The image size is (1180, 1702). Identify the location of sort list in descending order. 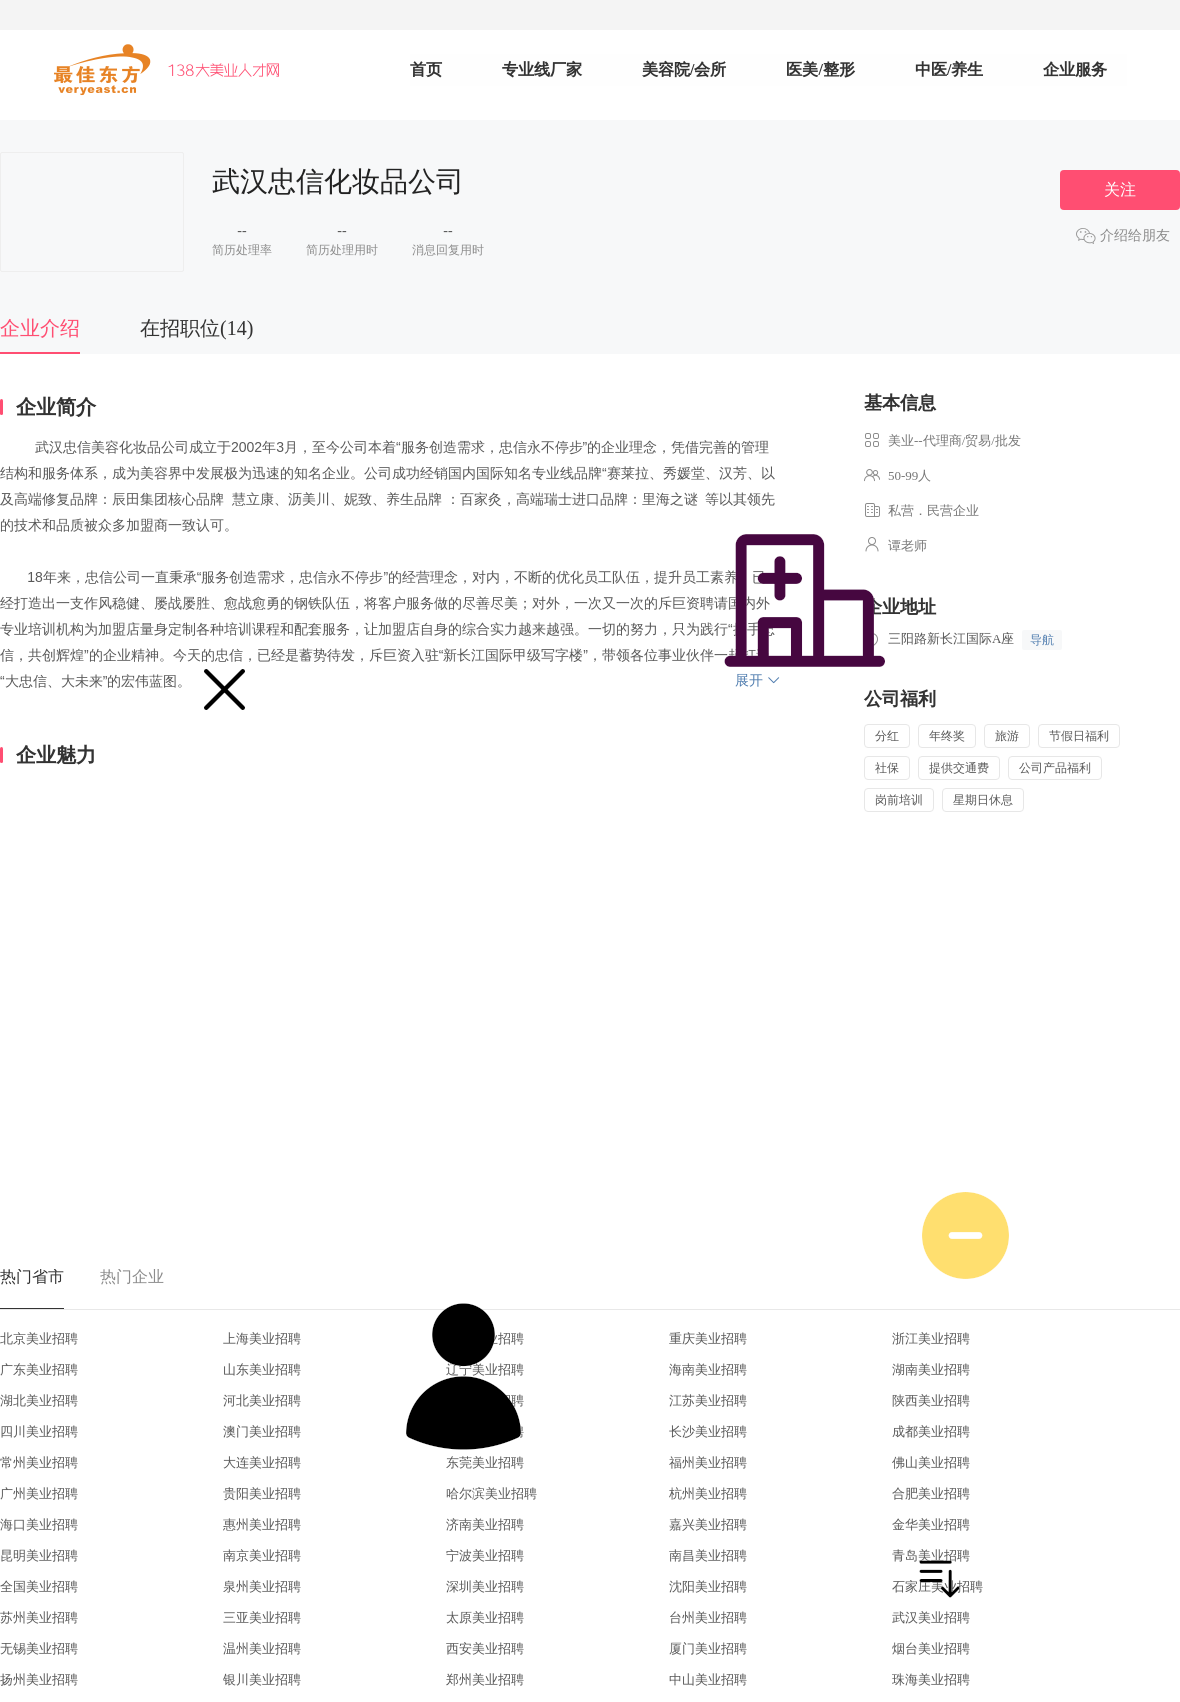
(939, 1577).